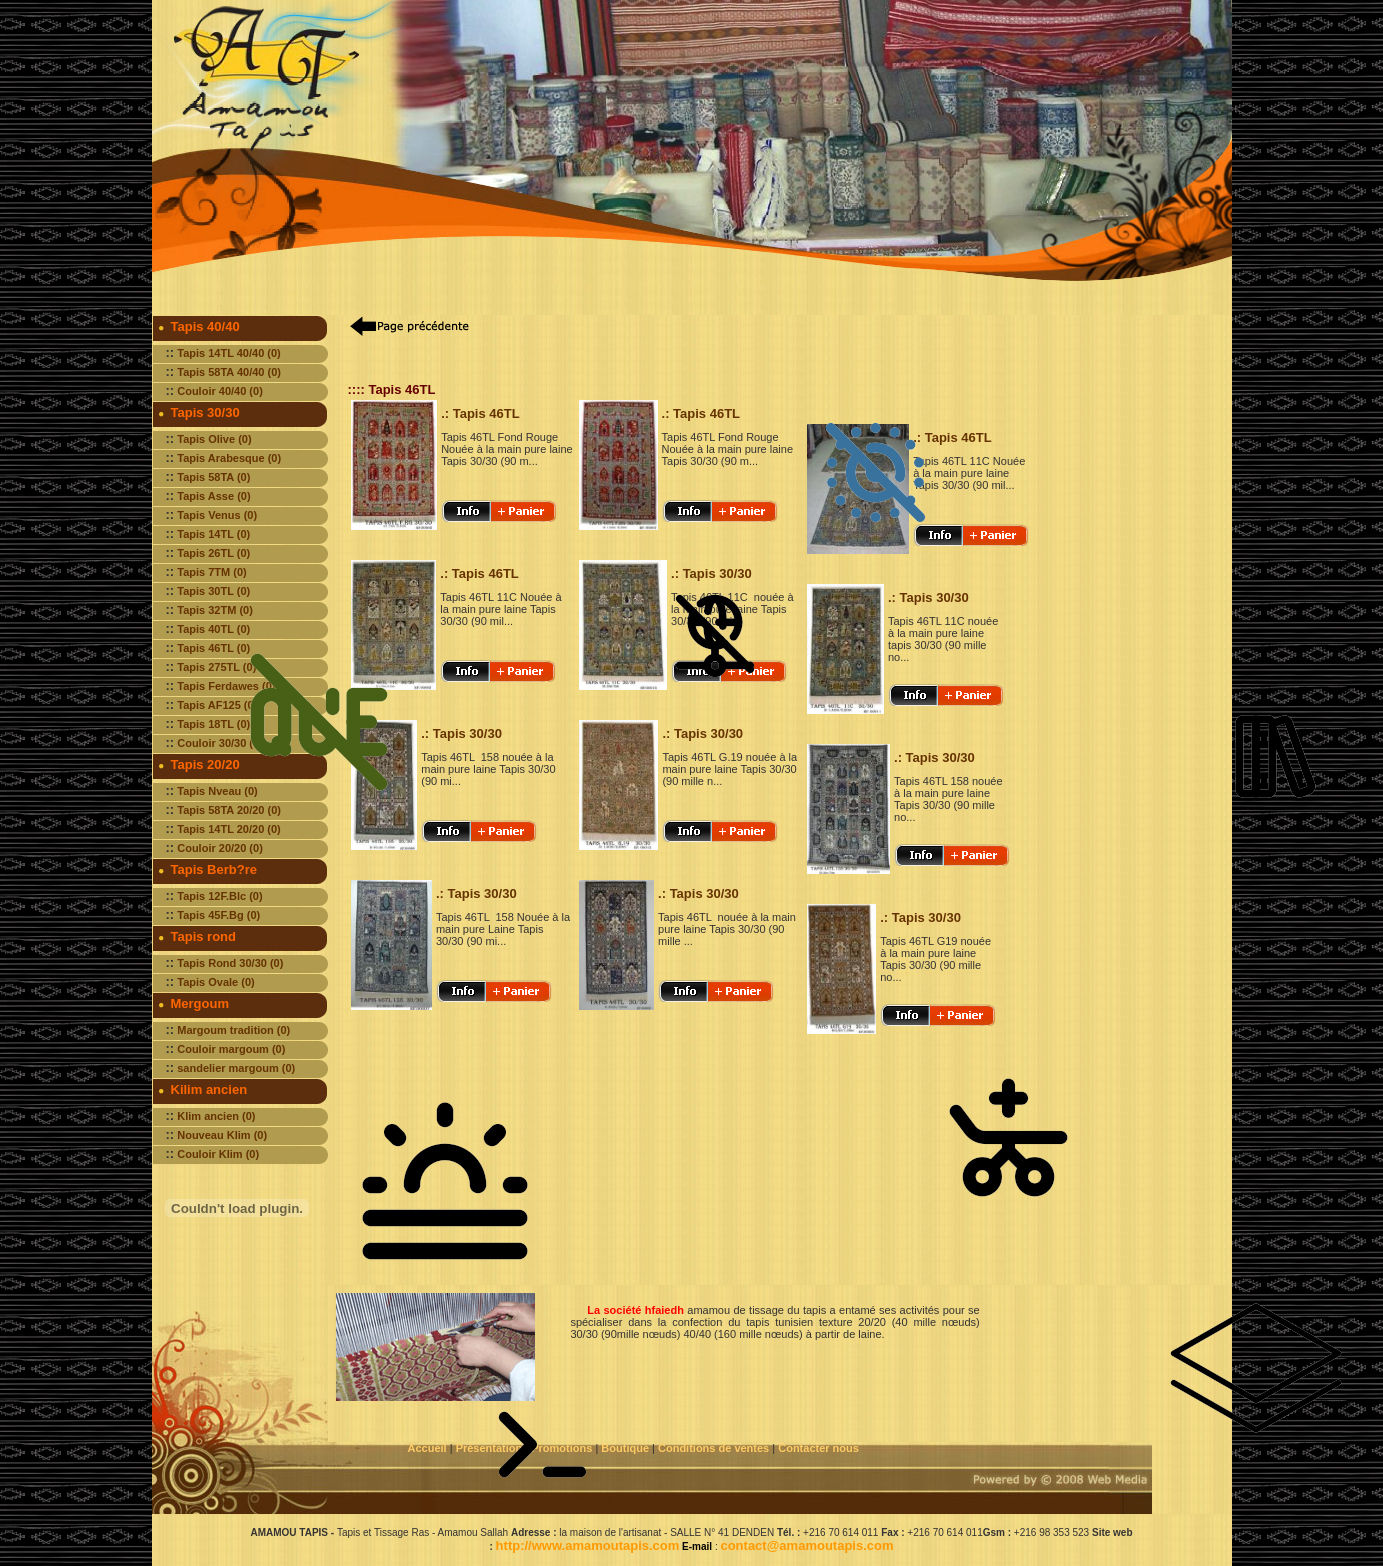 This screenshot has height=1566, width=1383. What do you see at coordinates (1256, 1371) in the screenshot?
I see `view layers or stacked content` at bounding box center [1256, 1371].